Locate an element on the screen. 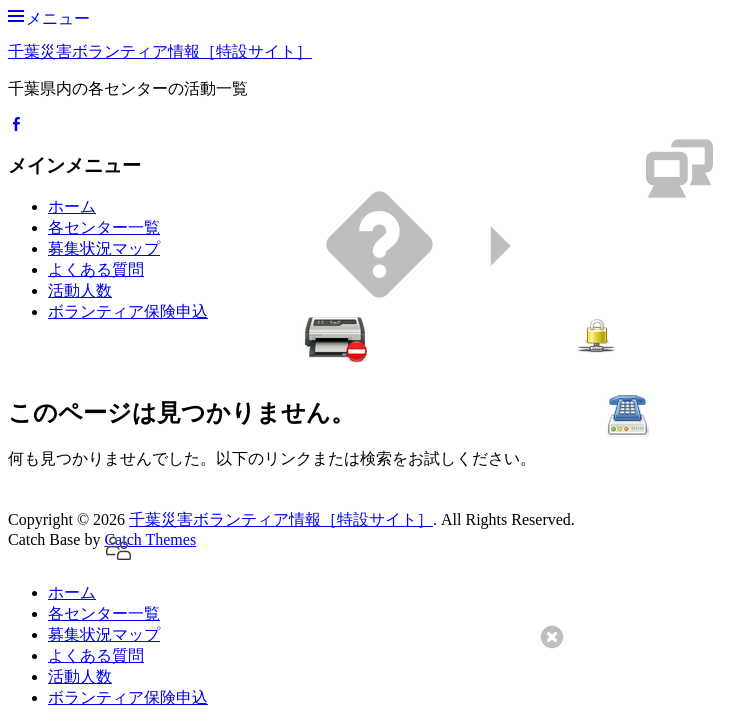  access modem or dial-up network settings is located at coordinates (627, 416).